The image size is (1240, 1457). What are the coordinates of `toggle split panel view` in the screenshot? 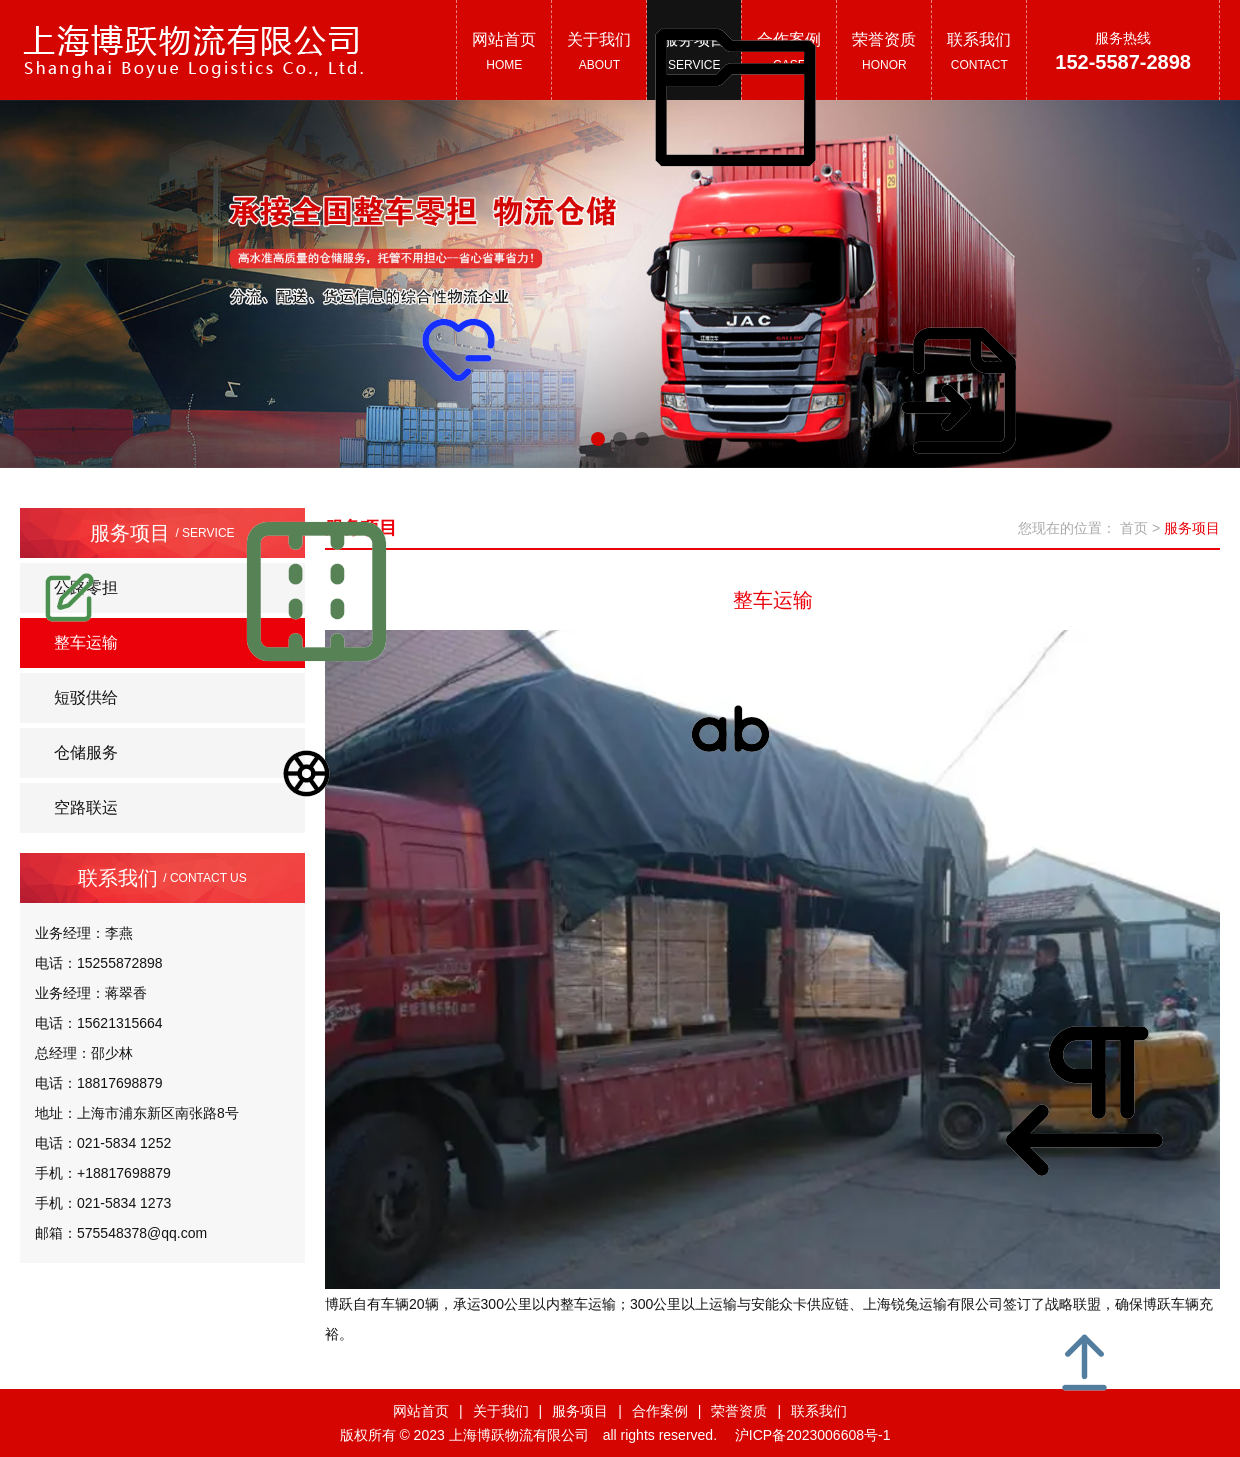 It's located at (316, 591).